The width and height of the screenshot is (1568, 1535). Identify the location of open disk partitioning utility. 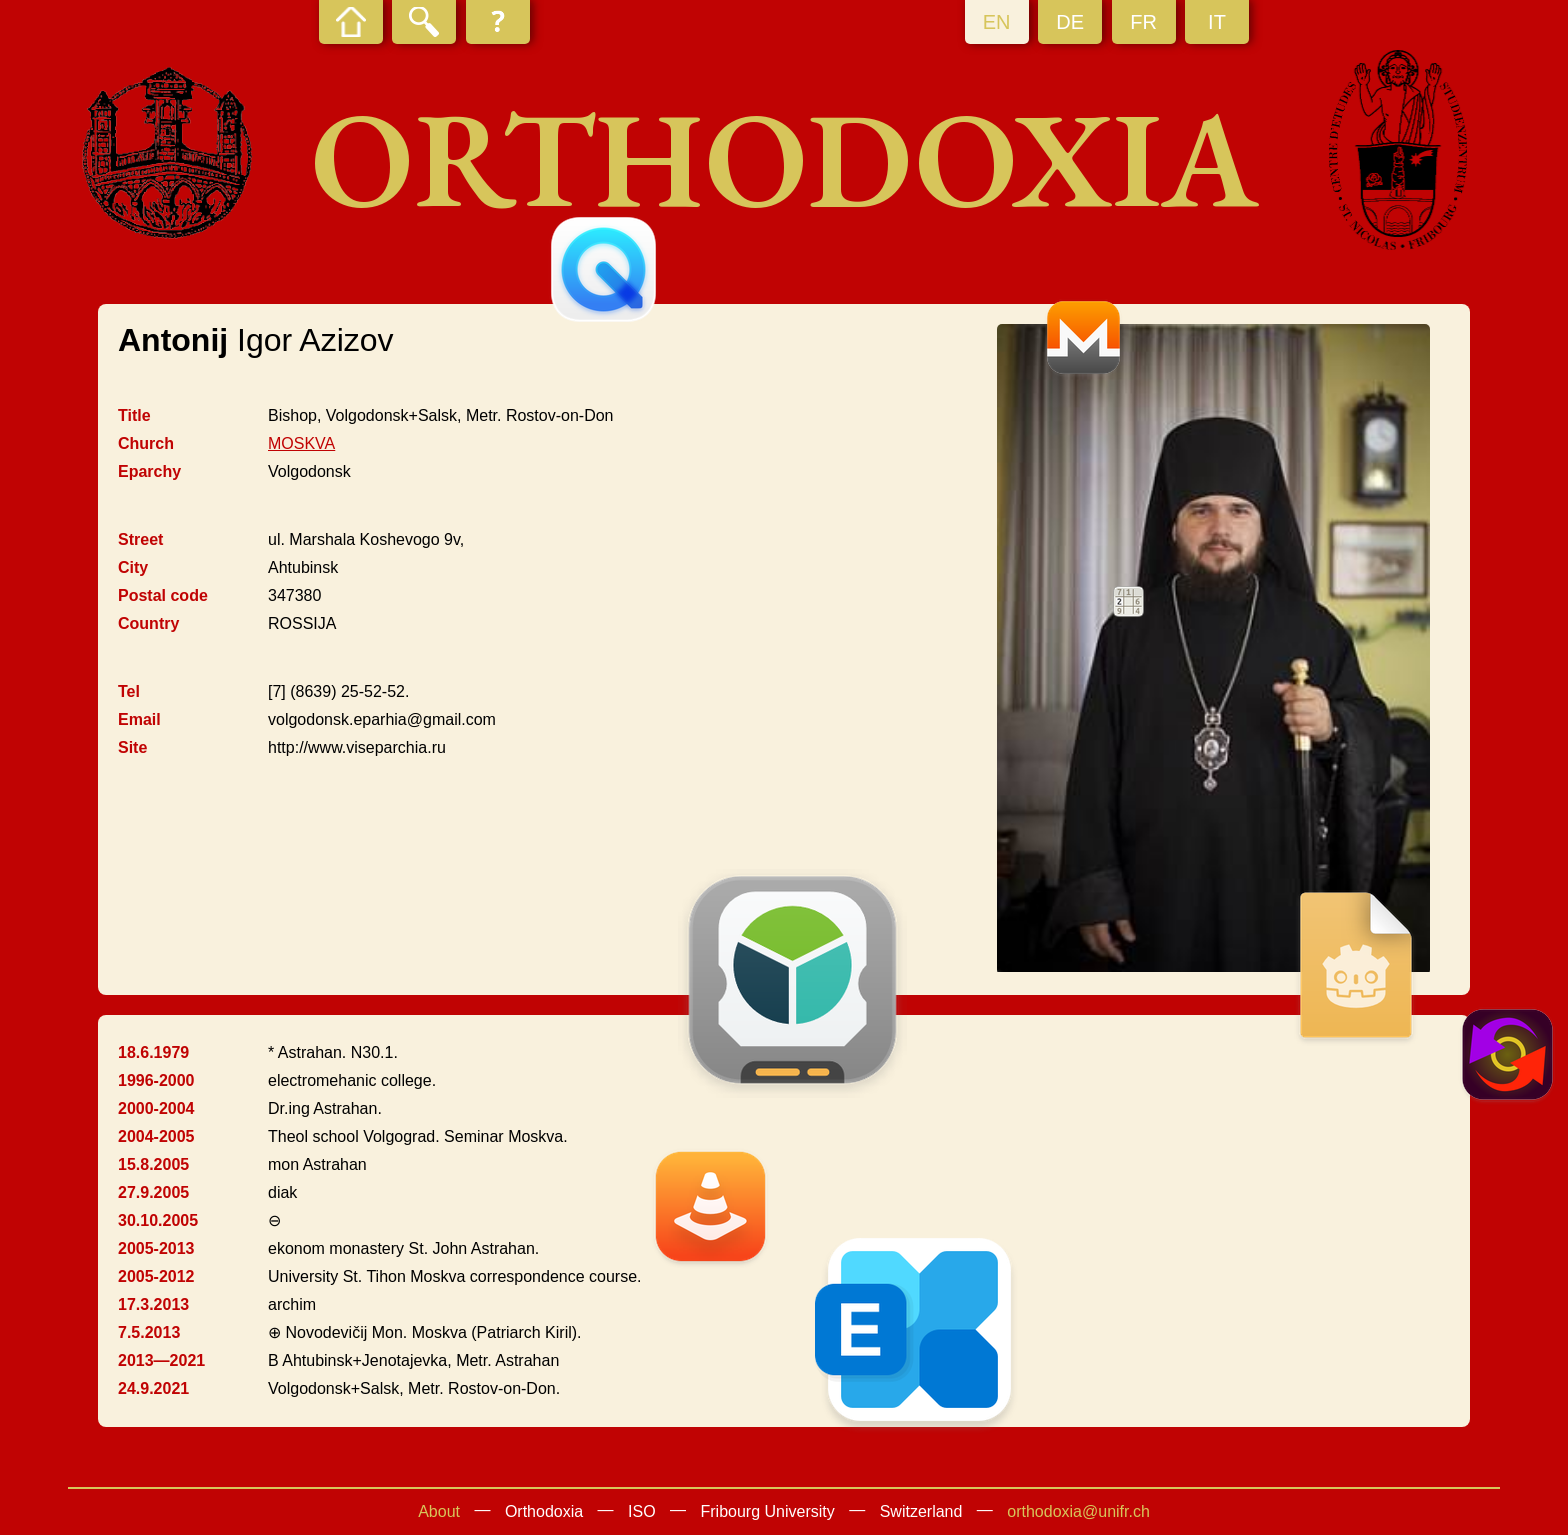
(792, 983).